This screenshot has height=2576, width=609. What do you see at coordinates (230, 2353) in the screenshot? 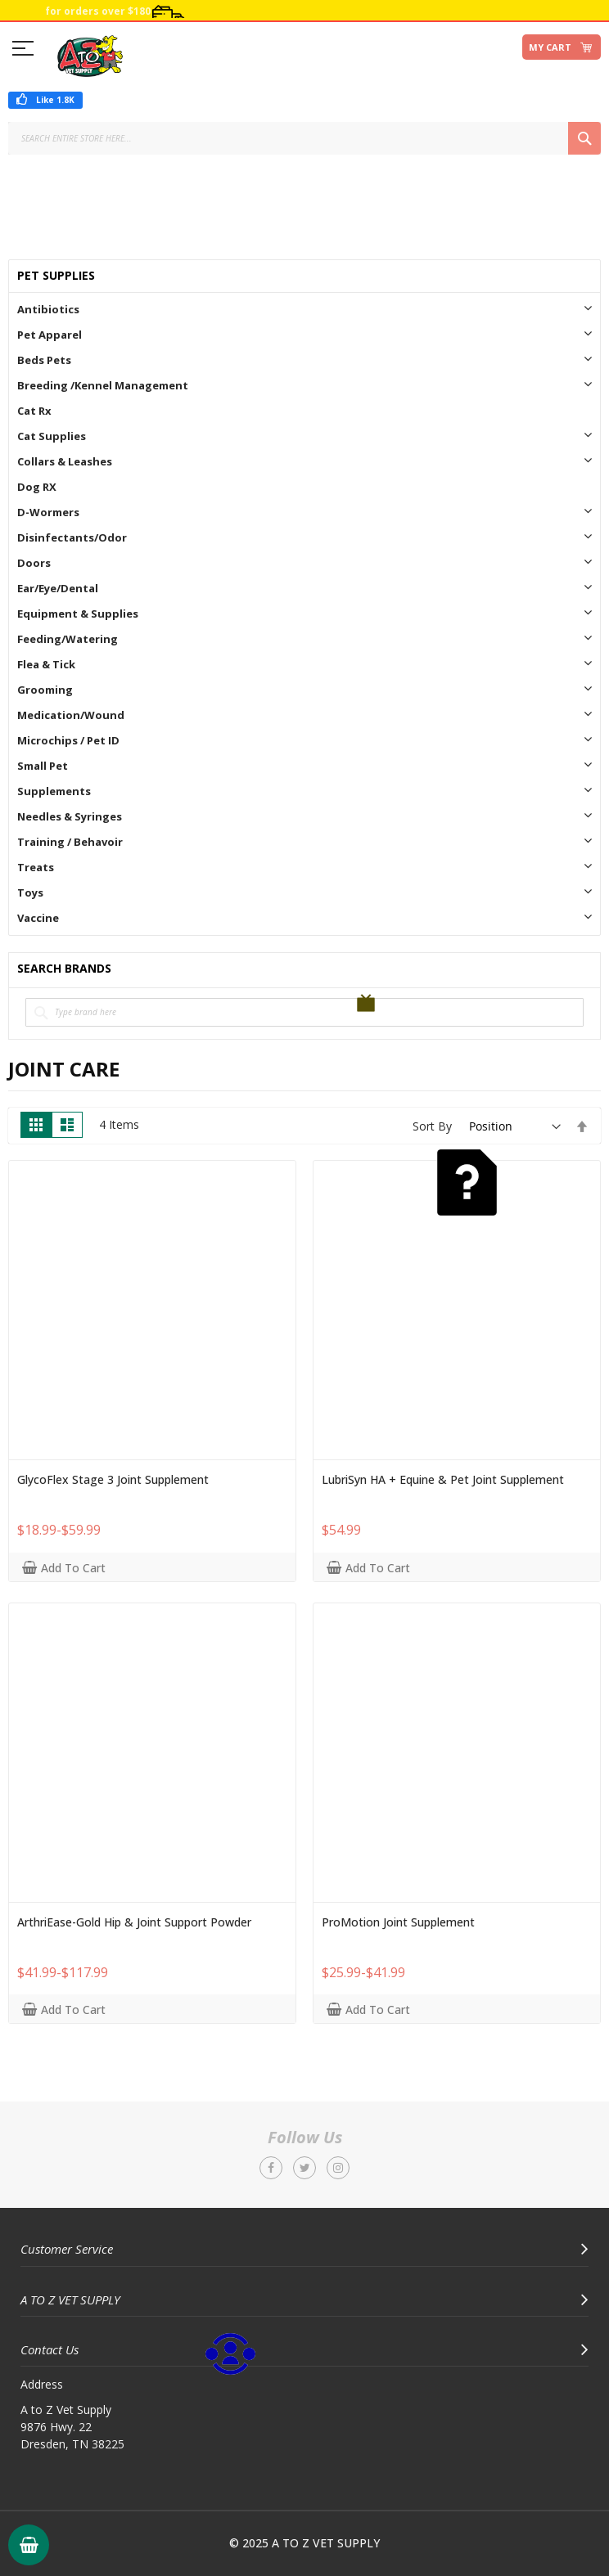
I see `view community members` at bounding box center [230, 2353].